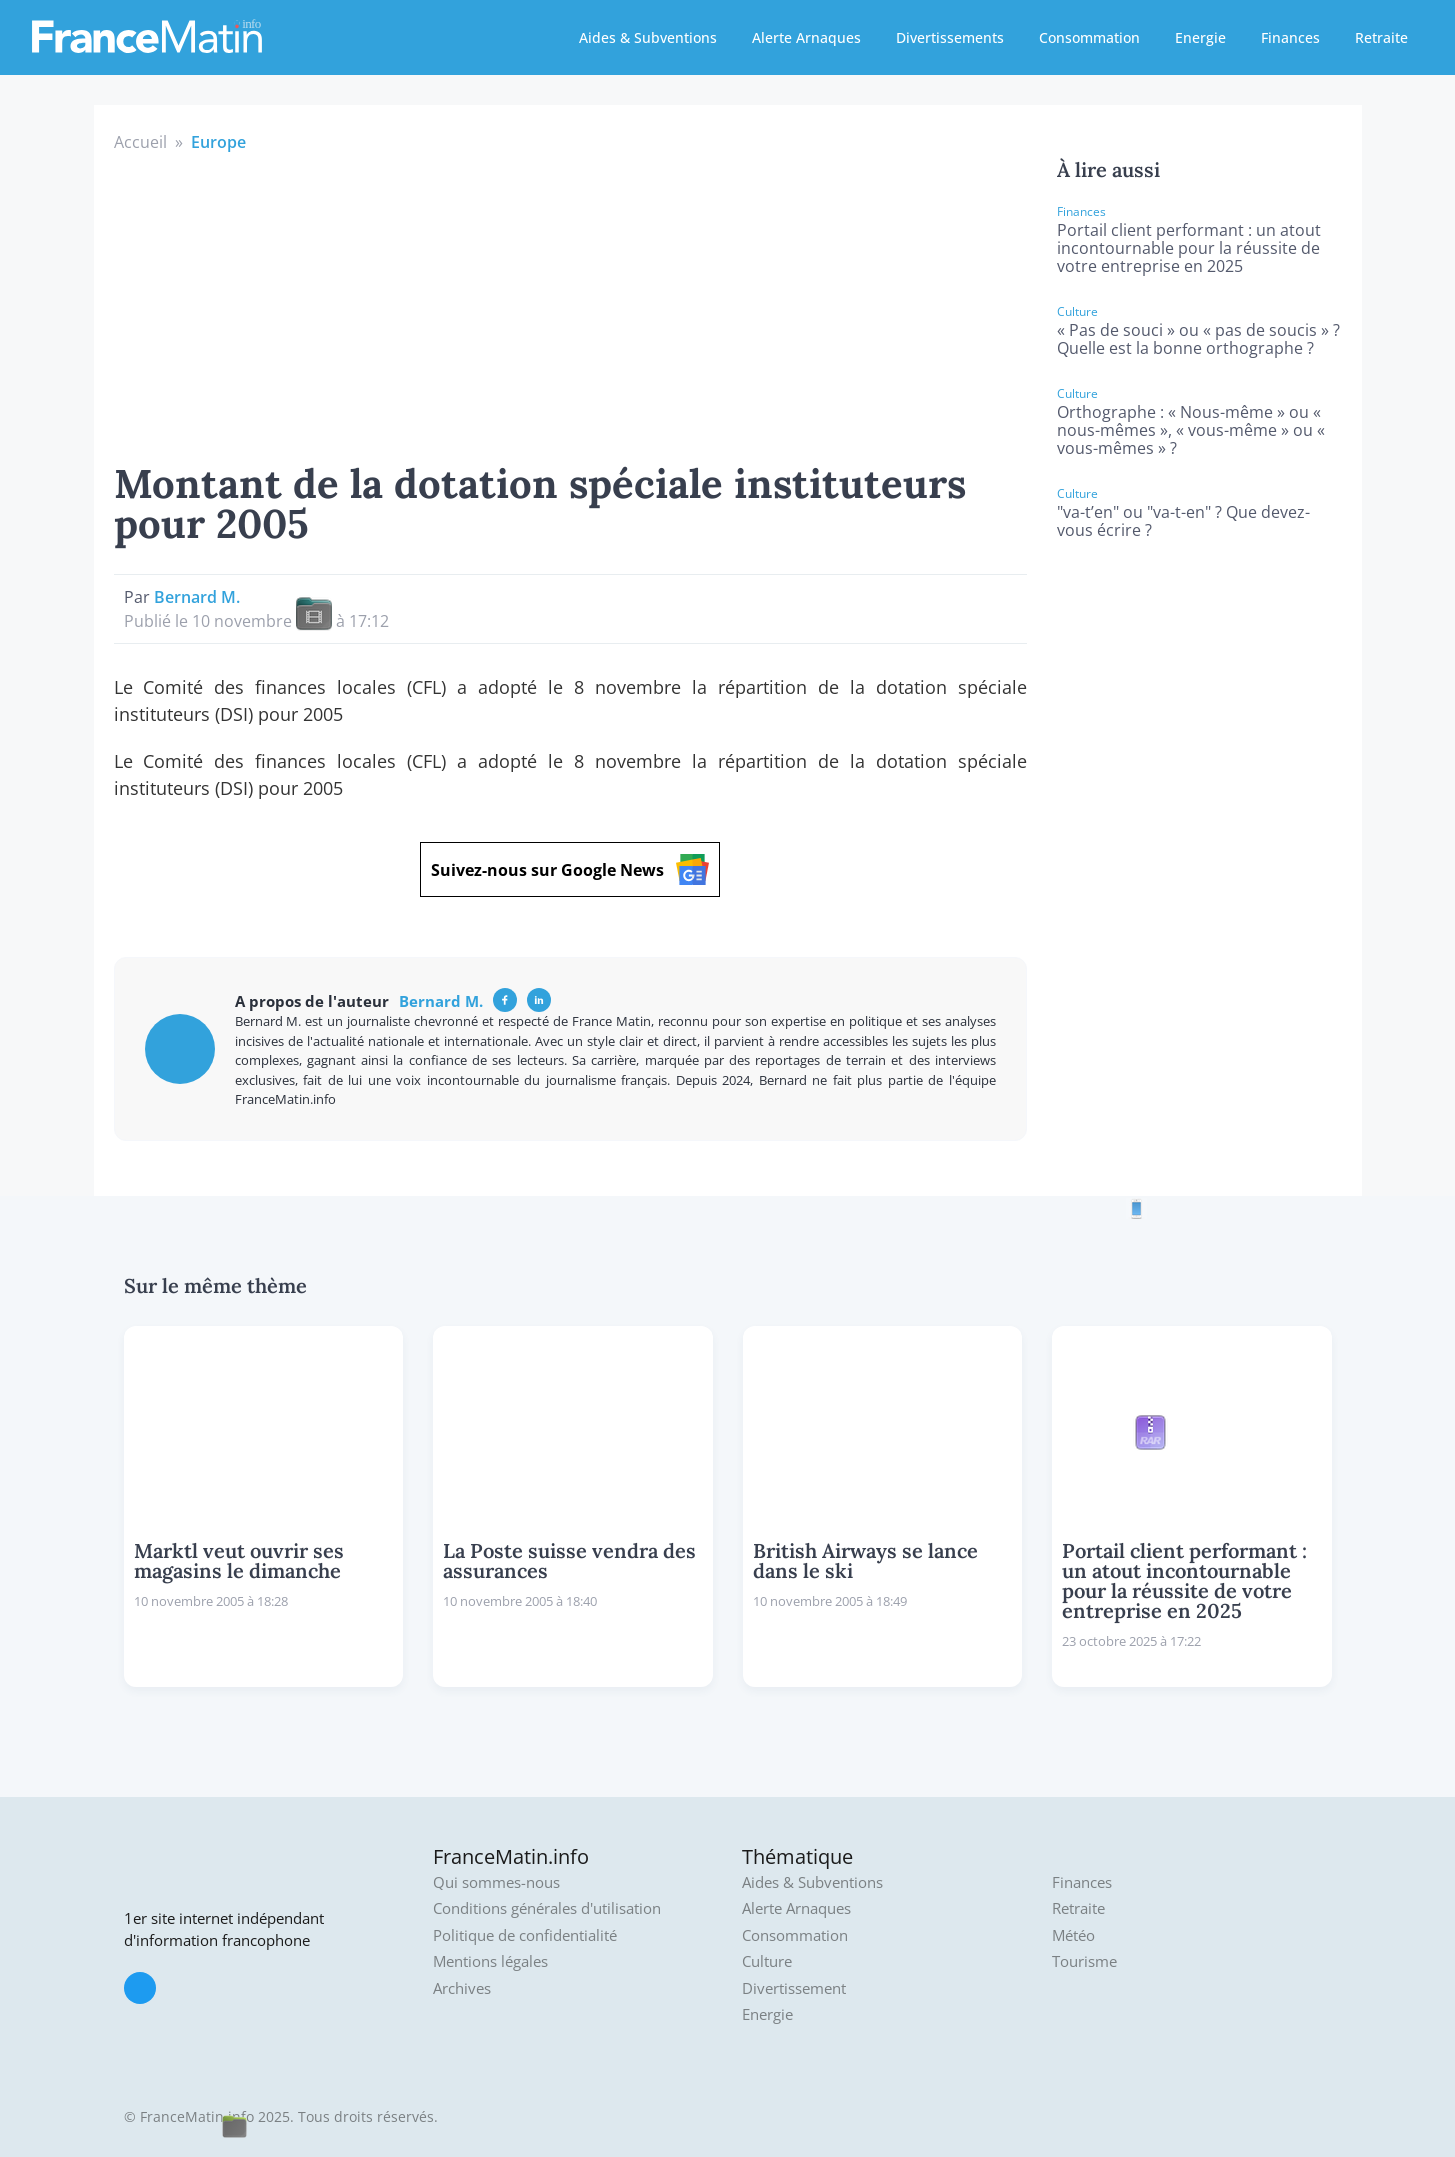 Image resolution: width=1455 pixels, height=2157 pixels. What do you see at coordinates (1136, 1208) in the screenshot?
I see `connect or sync a white iPhone device` at bounding box center [1136, 1208].